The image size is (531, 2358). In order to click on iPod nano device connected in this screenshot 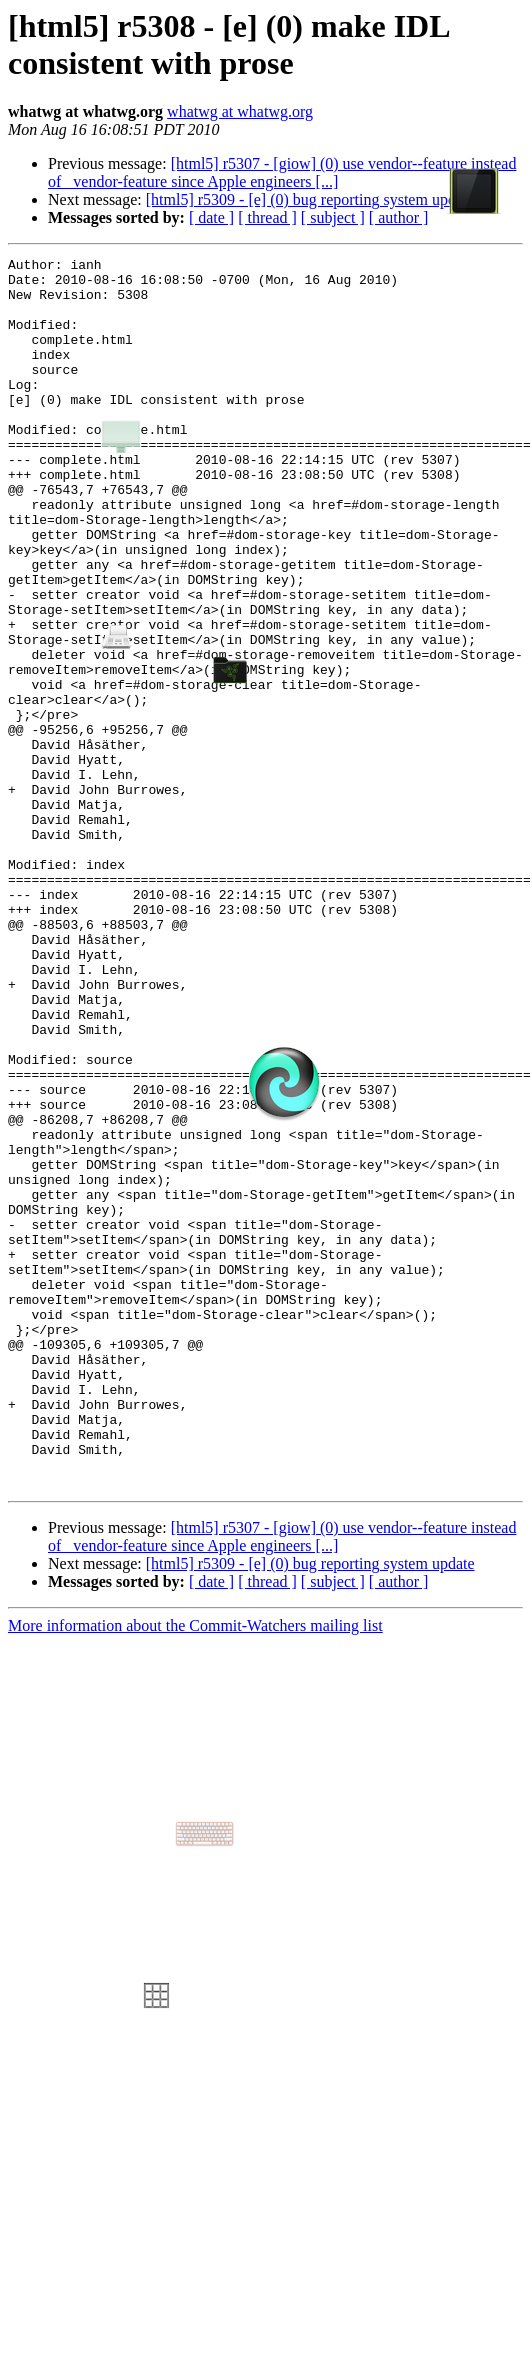, I will do `click(474, 191)`.